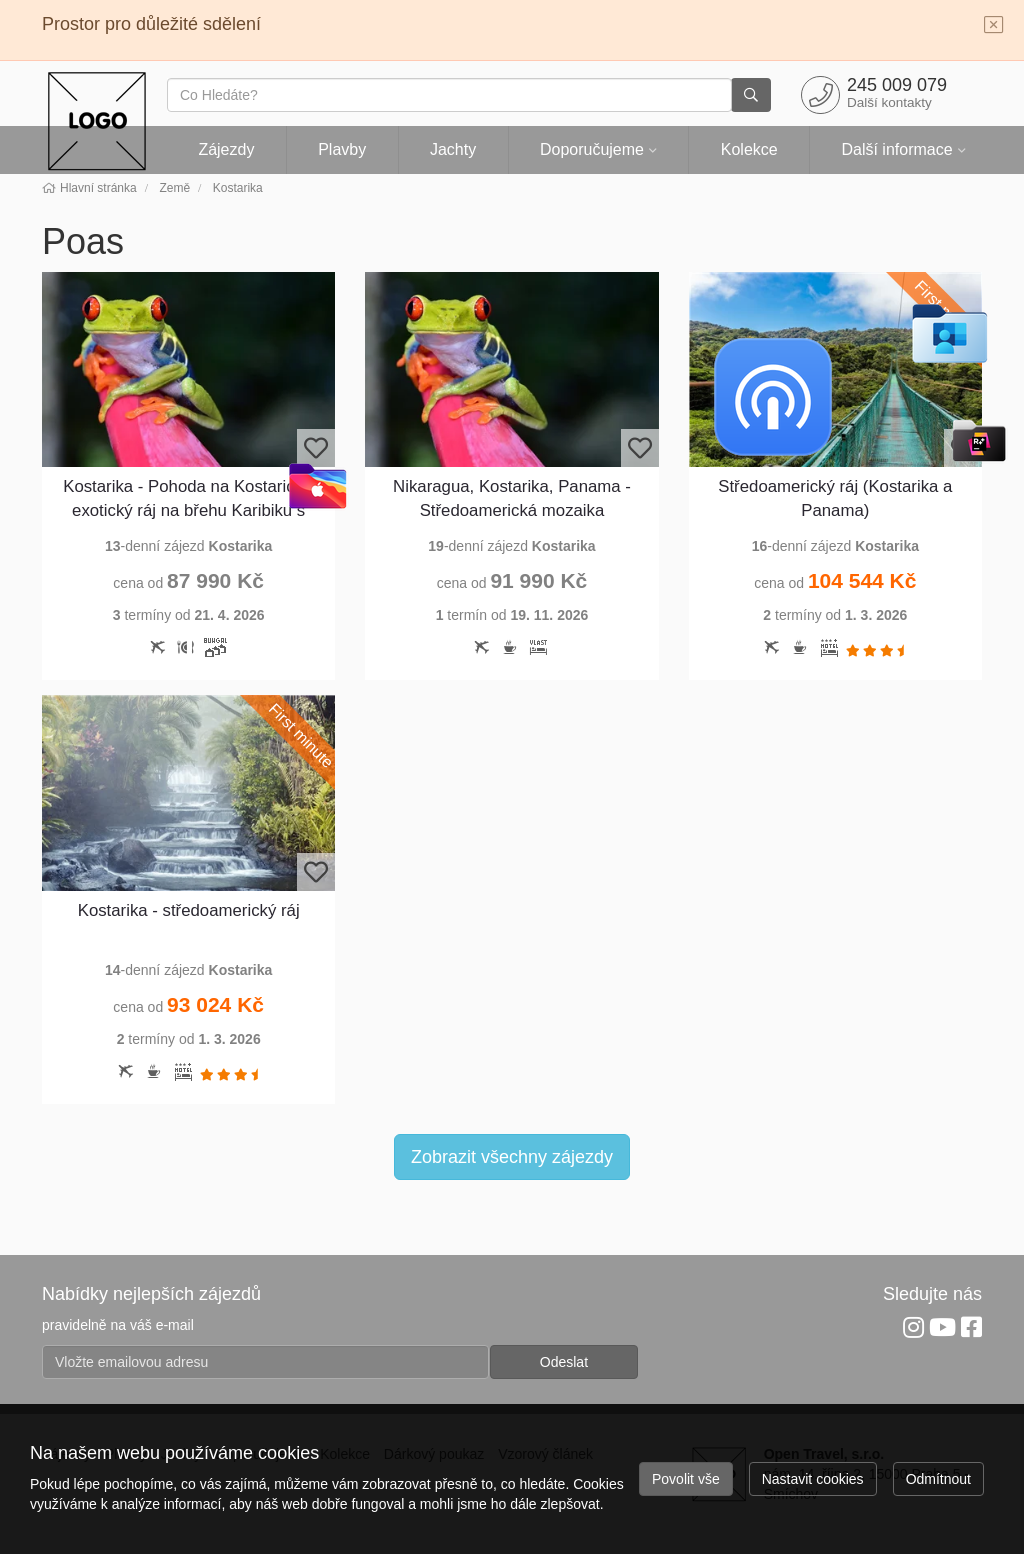  What do you see at coordinates (979, 442) in the screenshot?
I see `folder containing ReSharper C++ project files` at bounding box center [979, 442].